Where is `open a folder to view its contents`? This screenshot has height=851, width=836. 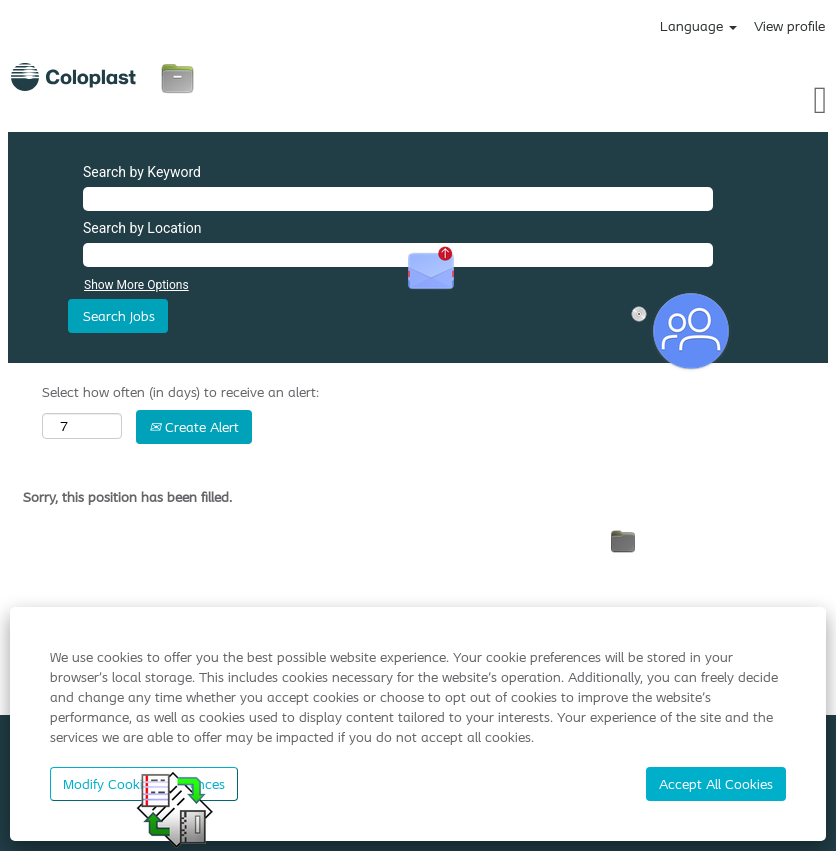
open a folder to view its contents is located at coordinates (623, 541).